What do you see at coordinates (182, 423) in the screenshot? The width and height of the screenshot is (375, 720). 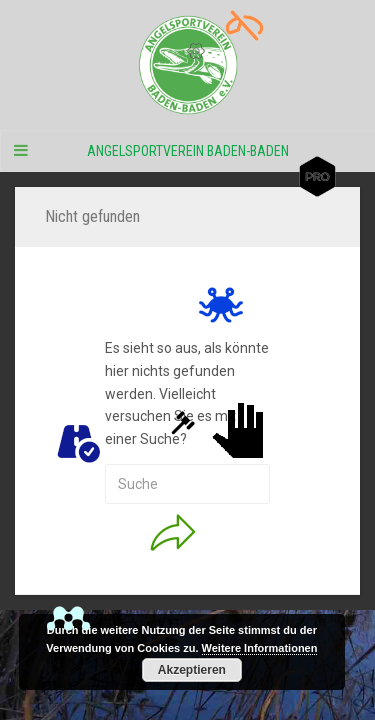 I see `access legal terms and conditions` at bounding box center [182, 423].